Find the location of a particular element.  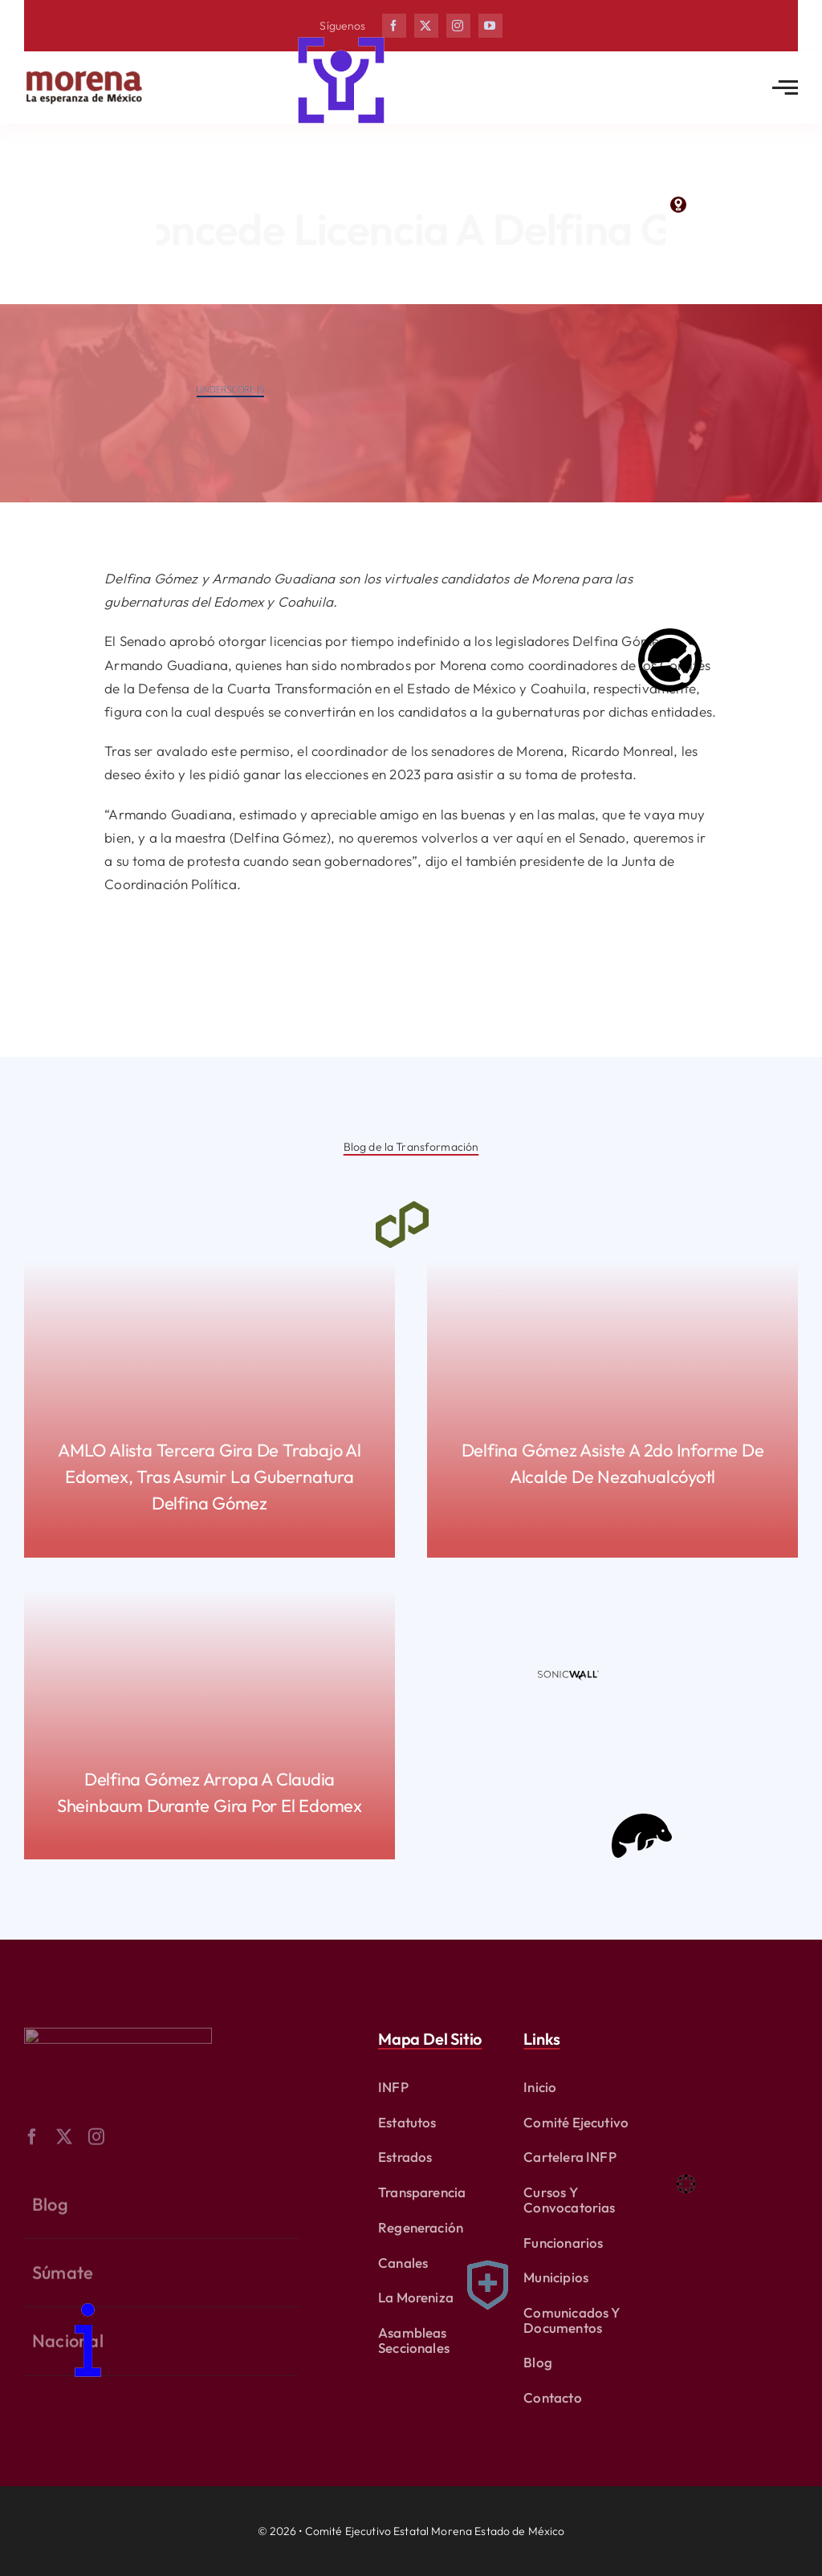

maplibre mapping library logo is located at coordinates (678, 205).